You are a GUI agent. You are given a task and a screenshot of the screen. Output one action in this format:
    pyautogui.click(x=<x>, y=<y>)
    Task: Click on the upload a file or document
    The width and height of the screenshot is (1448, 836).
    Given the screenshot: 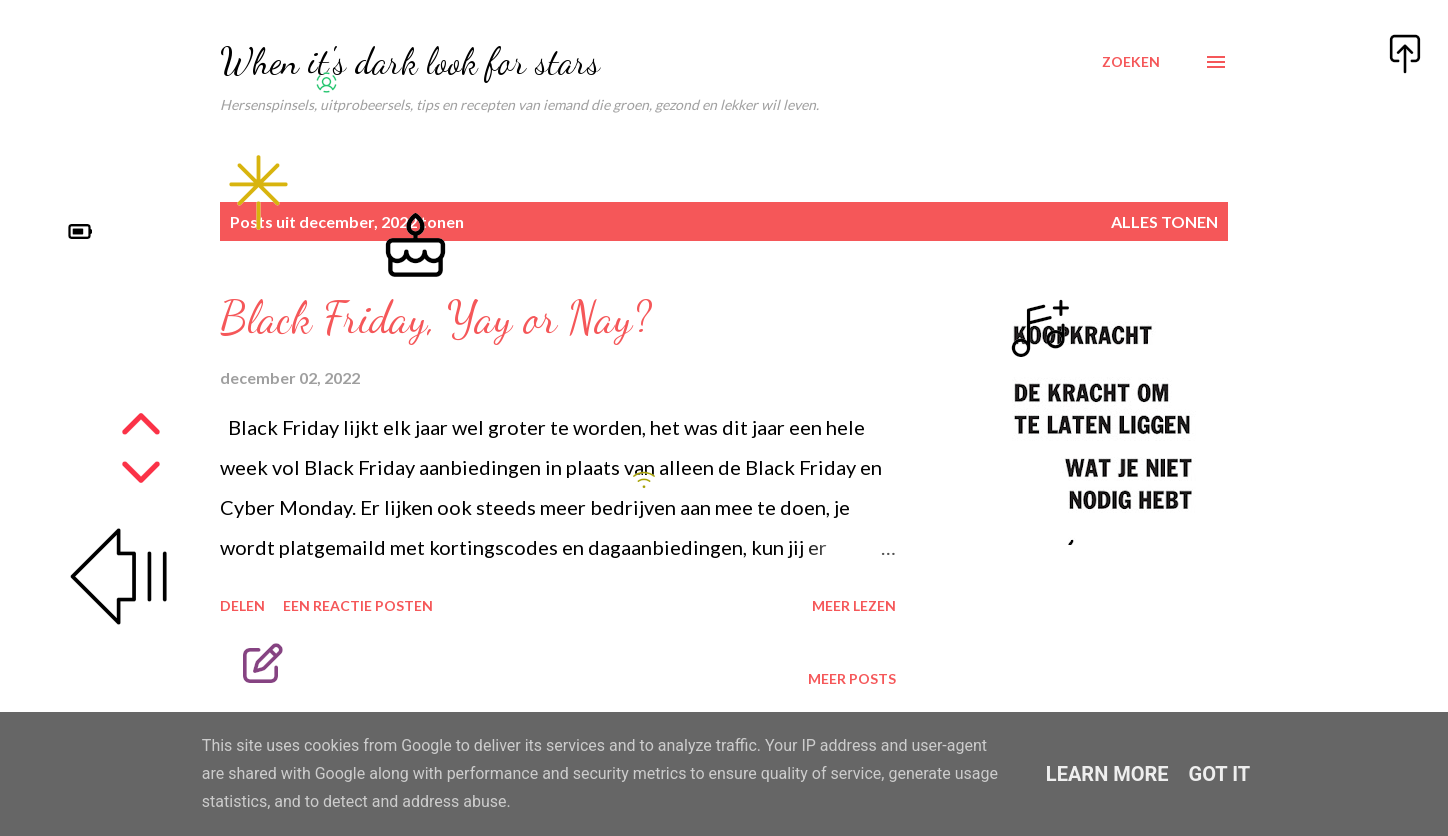 What is the action you would take?
    pyautogui.click(x=1405, y=54)
    